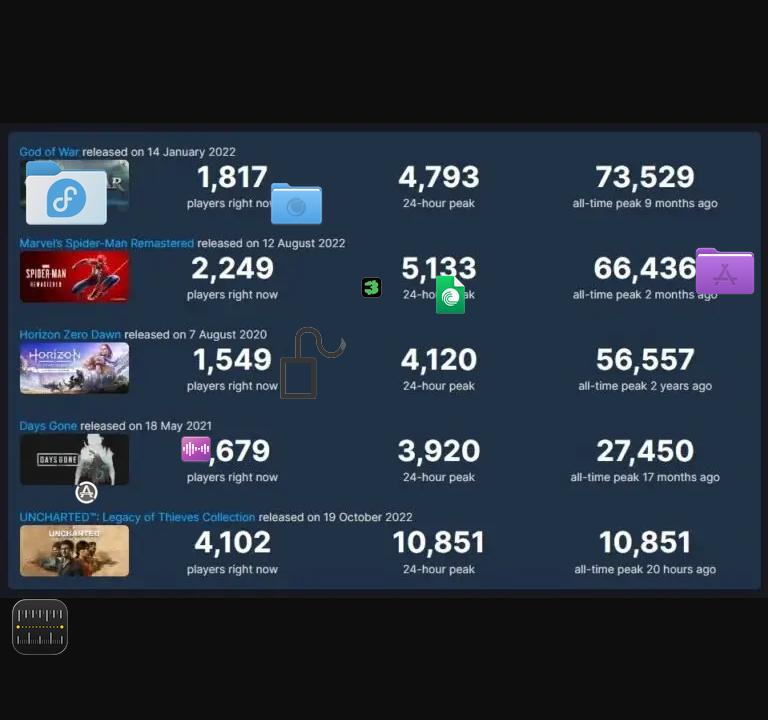 This screenshot has width=768, height=720. I want to click on check for available software updates, so click(86, 492).